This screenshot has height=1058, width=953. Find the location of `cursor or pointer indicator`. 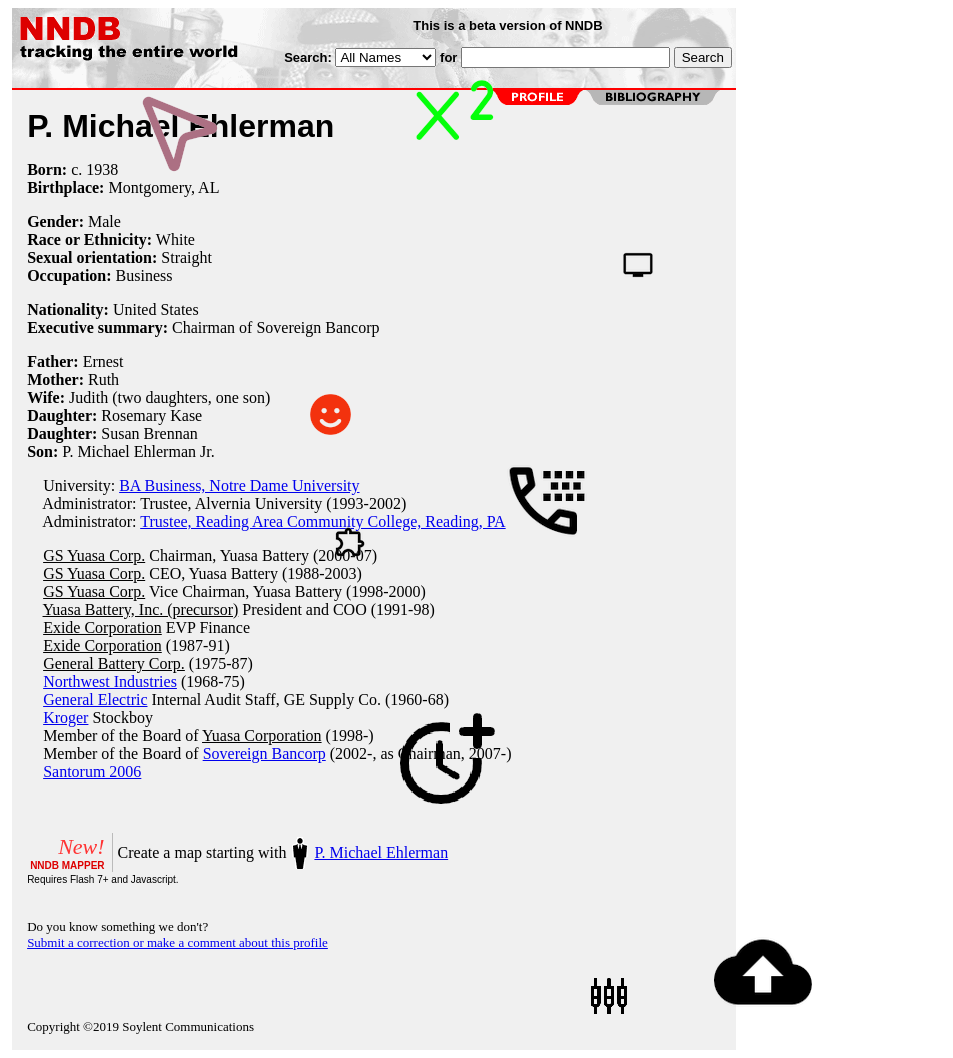

cursor or pointer indicator is located at coordinates (178, 132).